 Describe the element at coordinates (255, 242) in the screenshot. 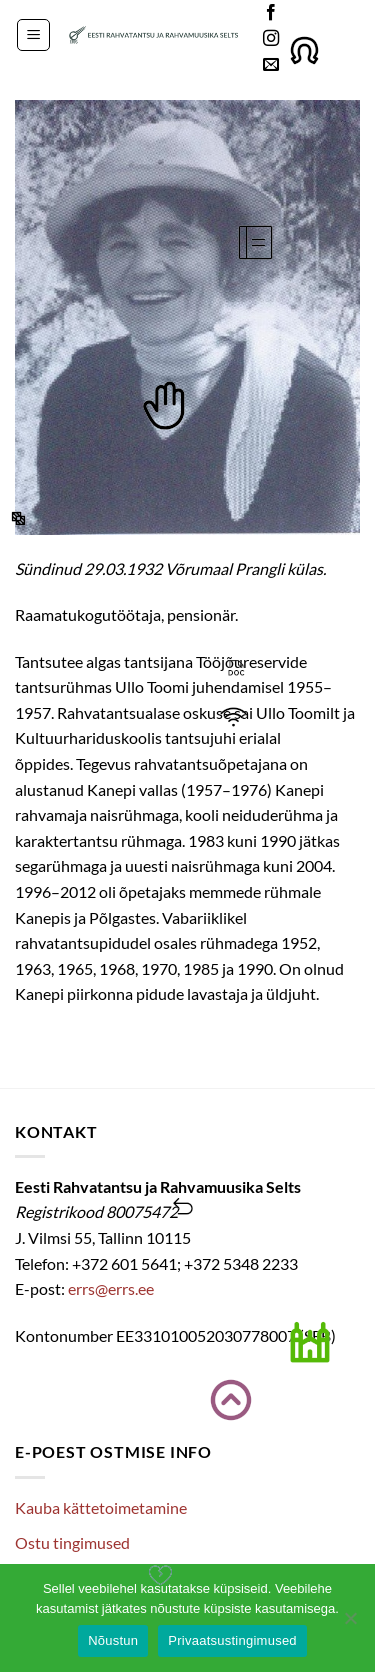

I see `open notebook or notes app` at that location.